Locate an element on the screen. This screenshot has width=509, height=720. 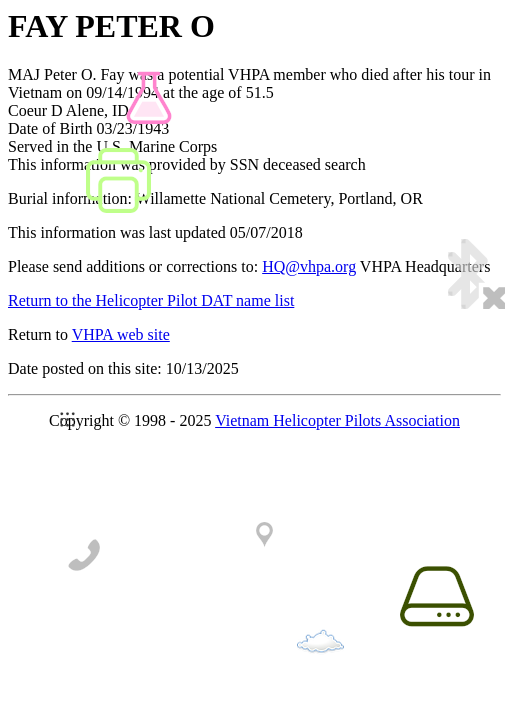
mark or save a location on the map is located at coordinates (264, 535).